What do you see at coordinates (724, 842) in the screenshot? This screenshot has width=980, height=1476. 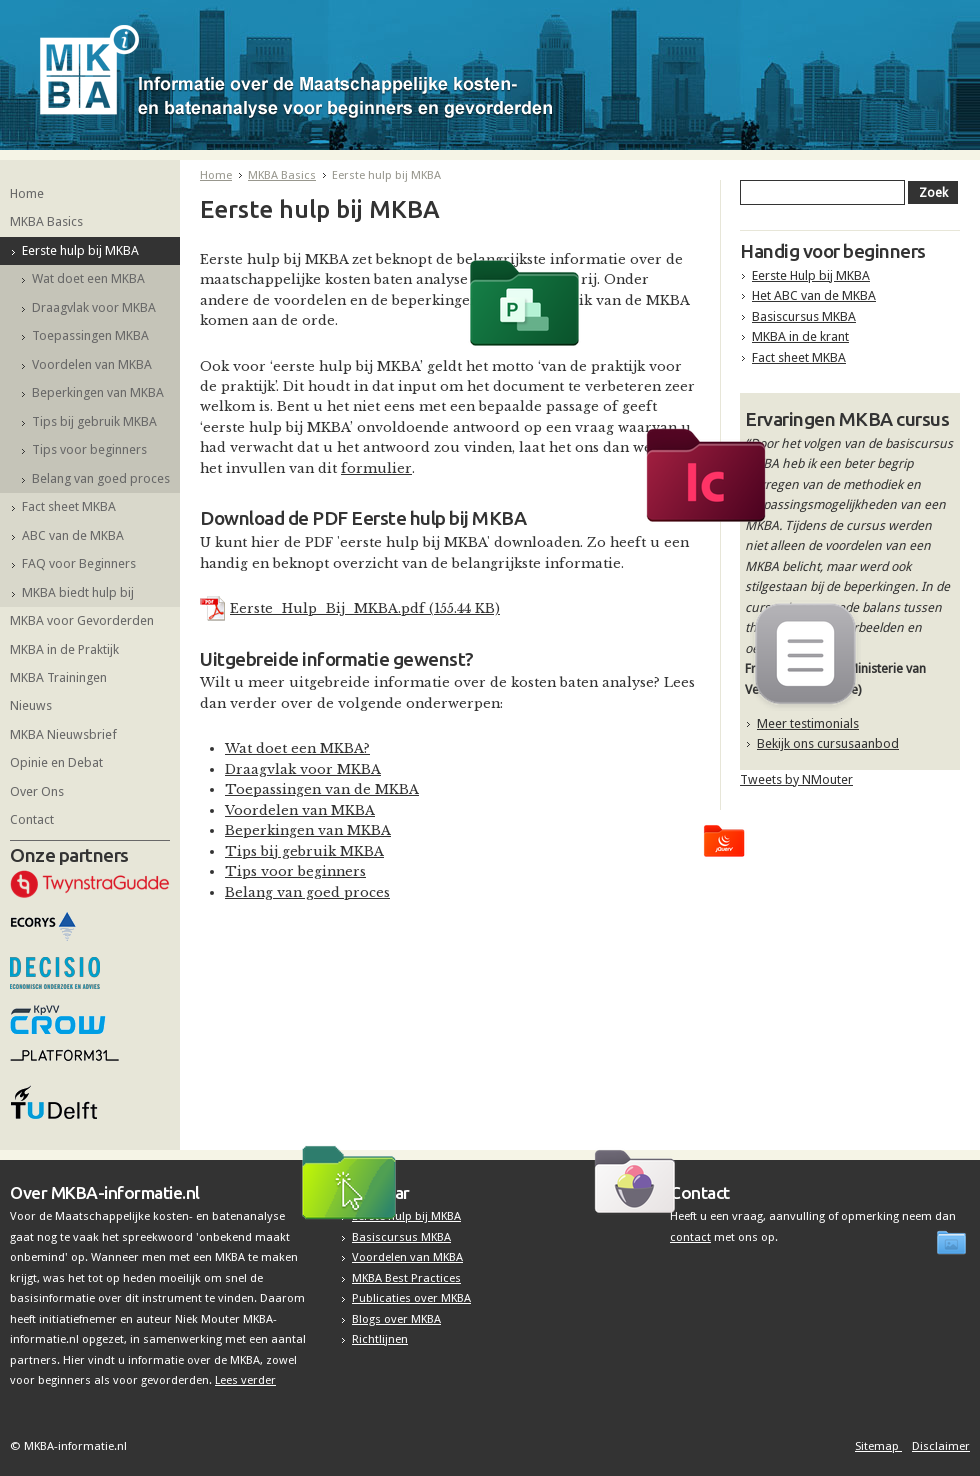 I see `folder containing jQuery library files` at bounding box center [724, 842].